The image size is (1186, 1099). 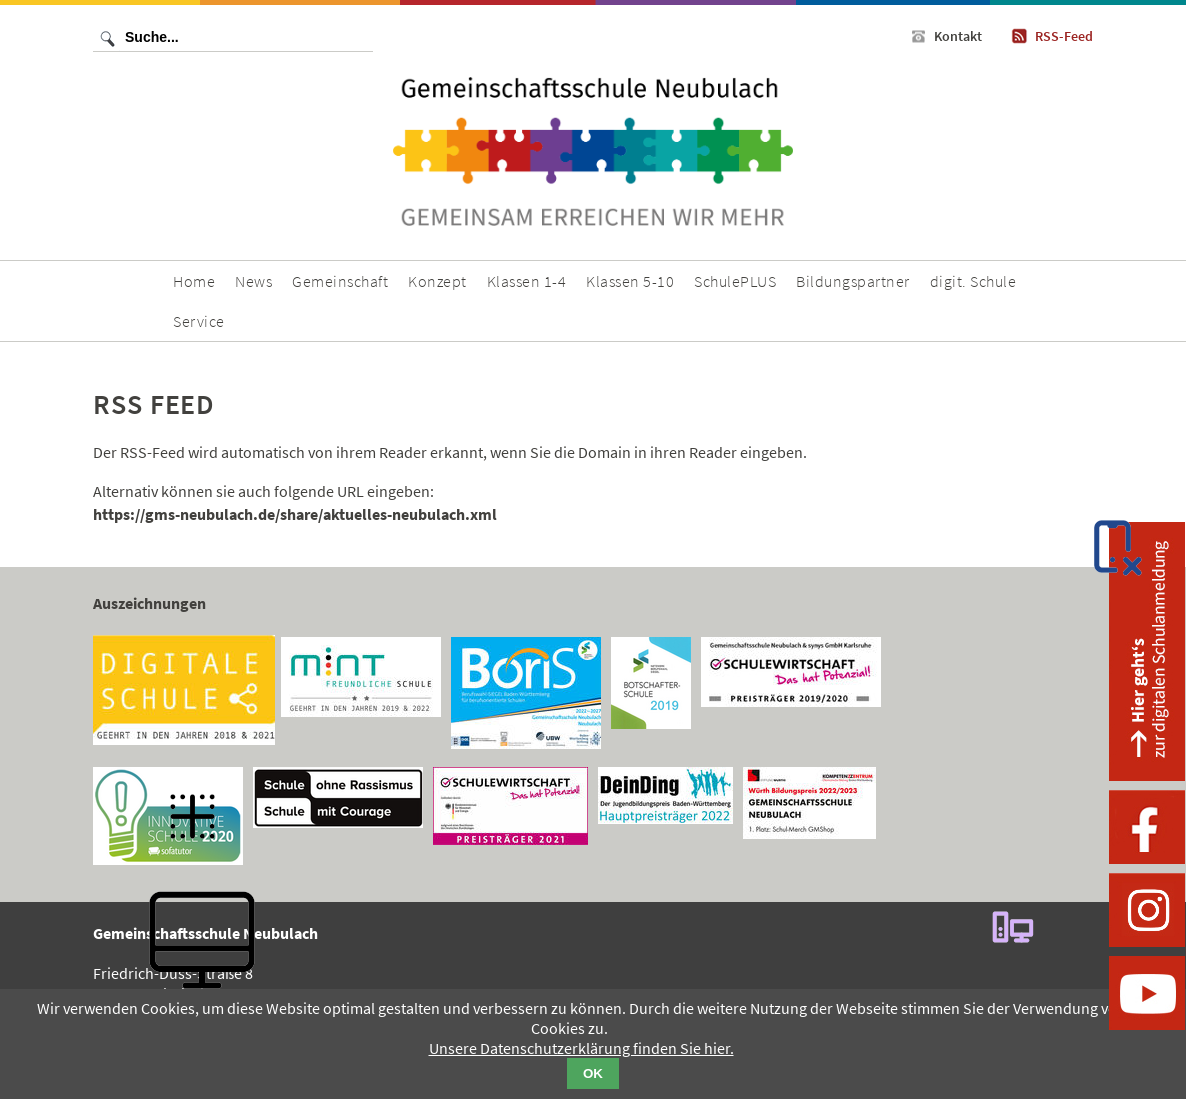 I want to click on apply inner borders to selected cells, so click(x=192, y=816).